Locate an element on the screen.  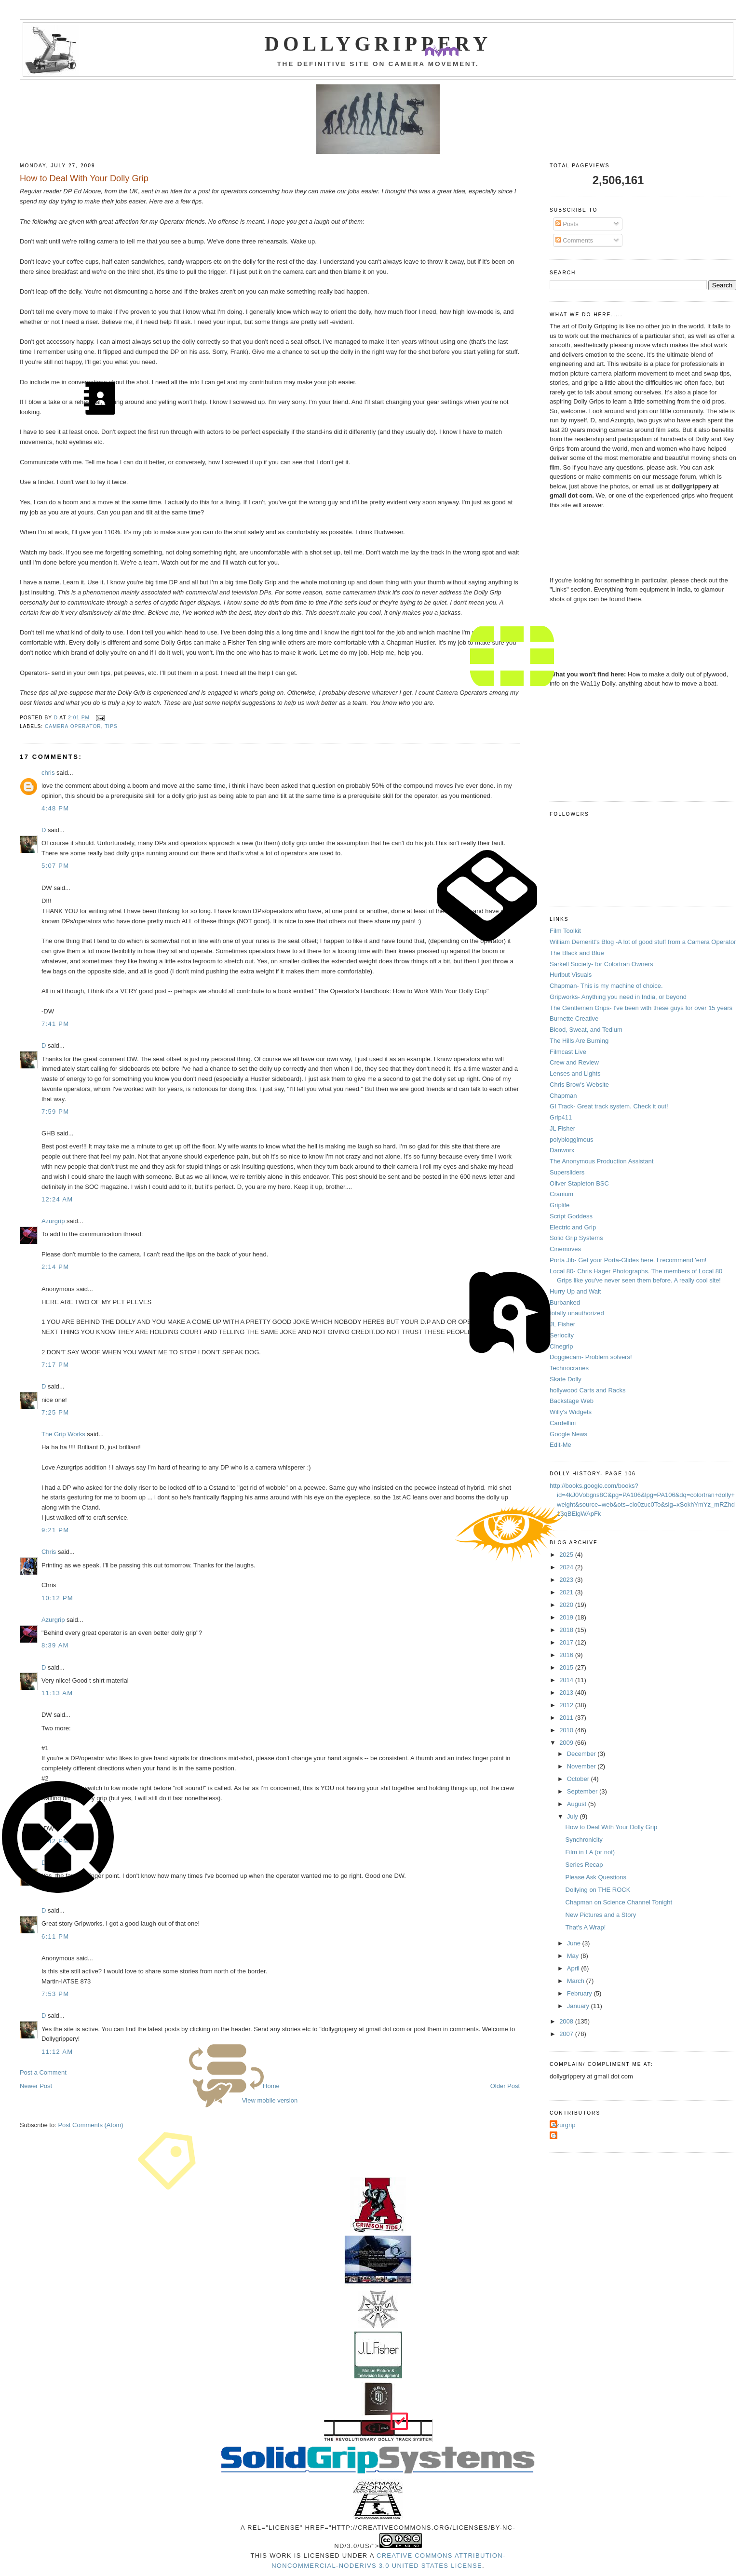
open the bento app is located at coordinates (487, 895).